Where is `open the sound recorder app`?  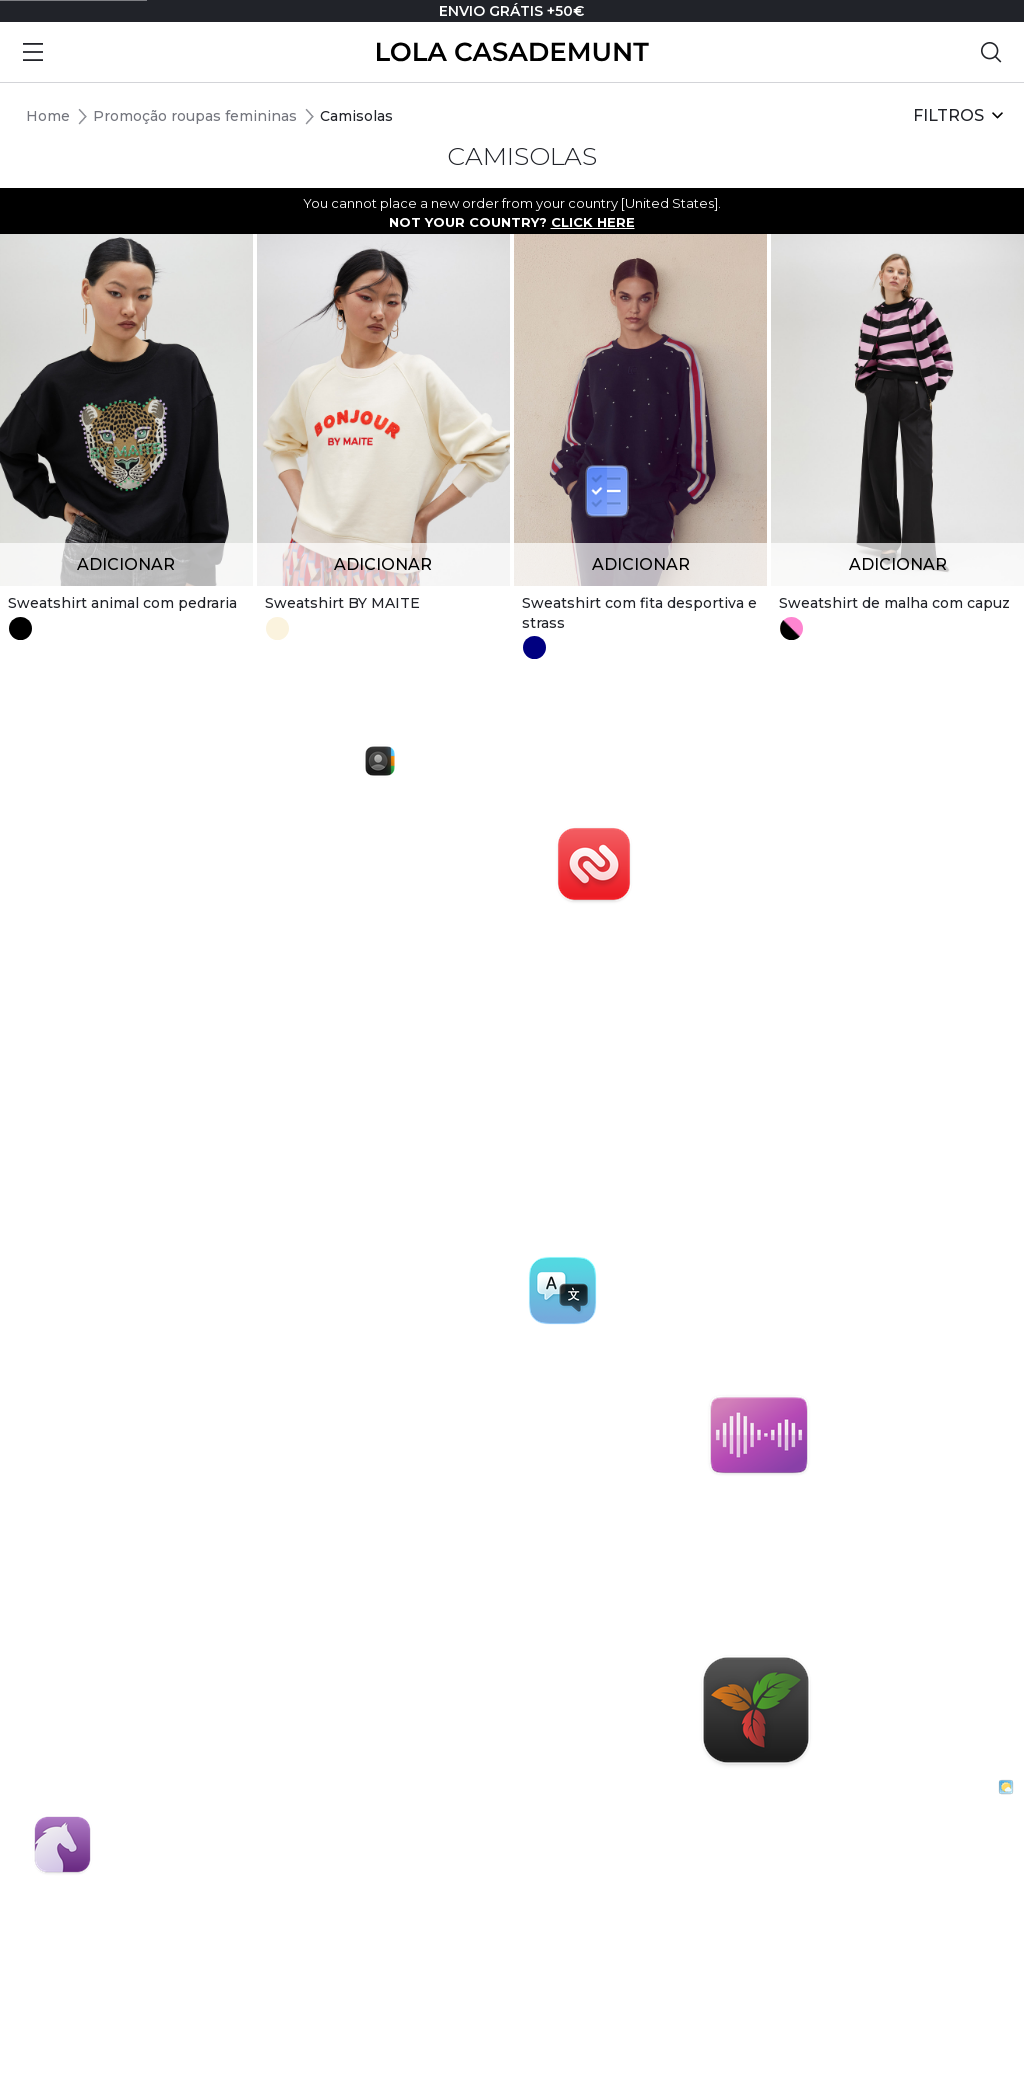 open the sound recorder app is located at coordinates (759, 1435).